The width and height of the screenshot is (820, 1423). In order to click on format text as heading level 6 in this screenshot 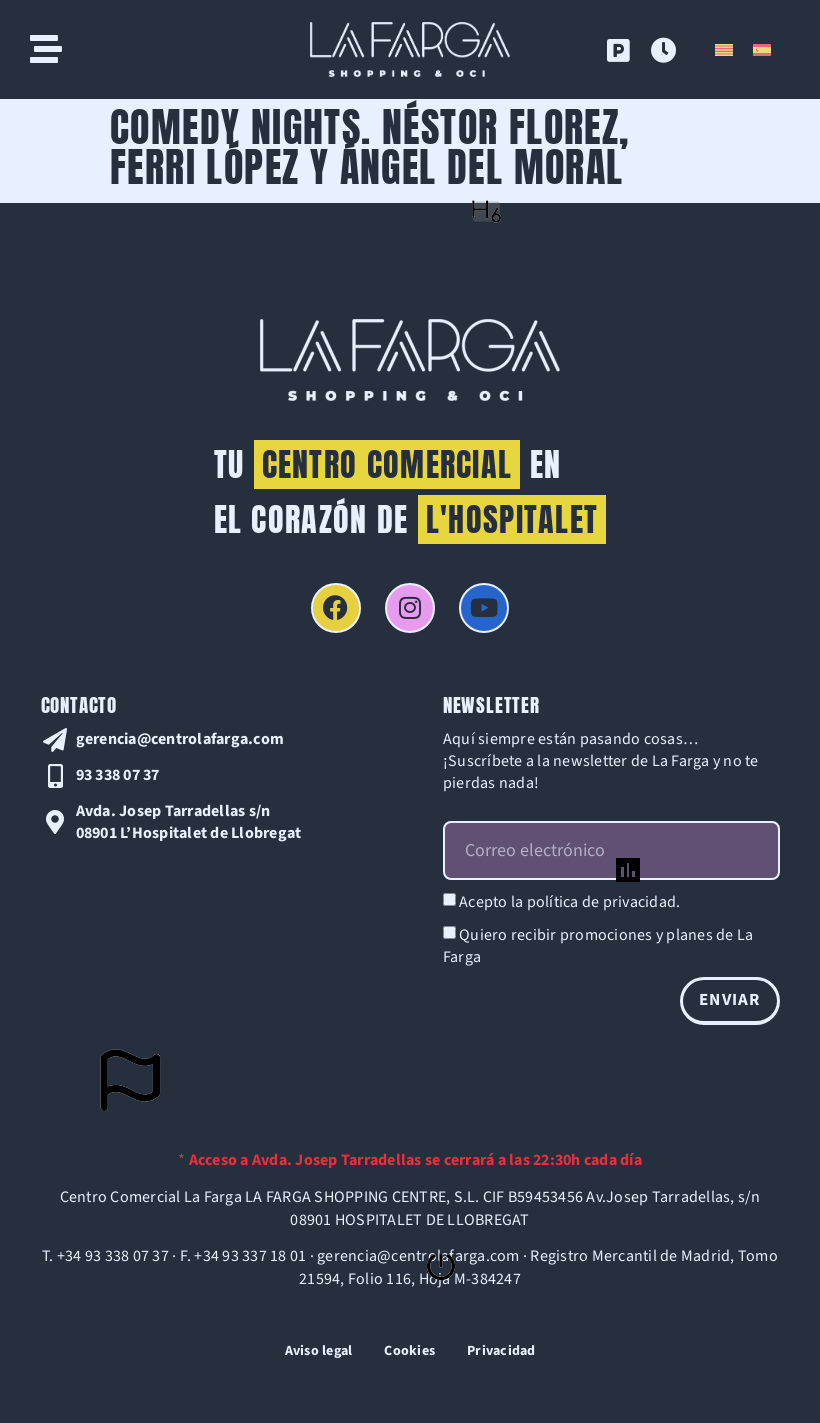, I will do `click(485, 211)`.